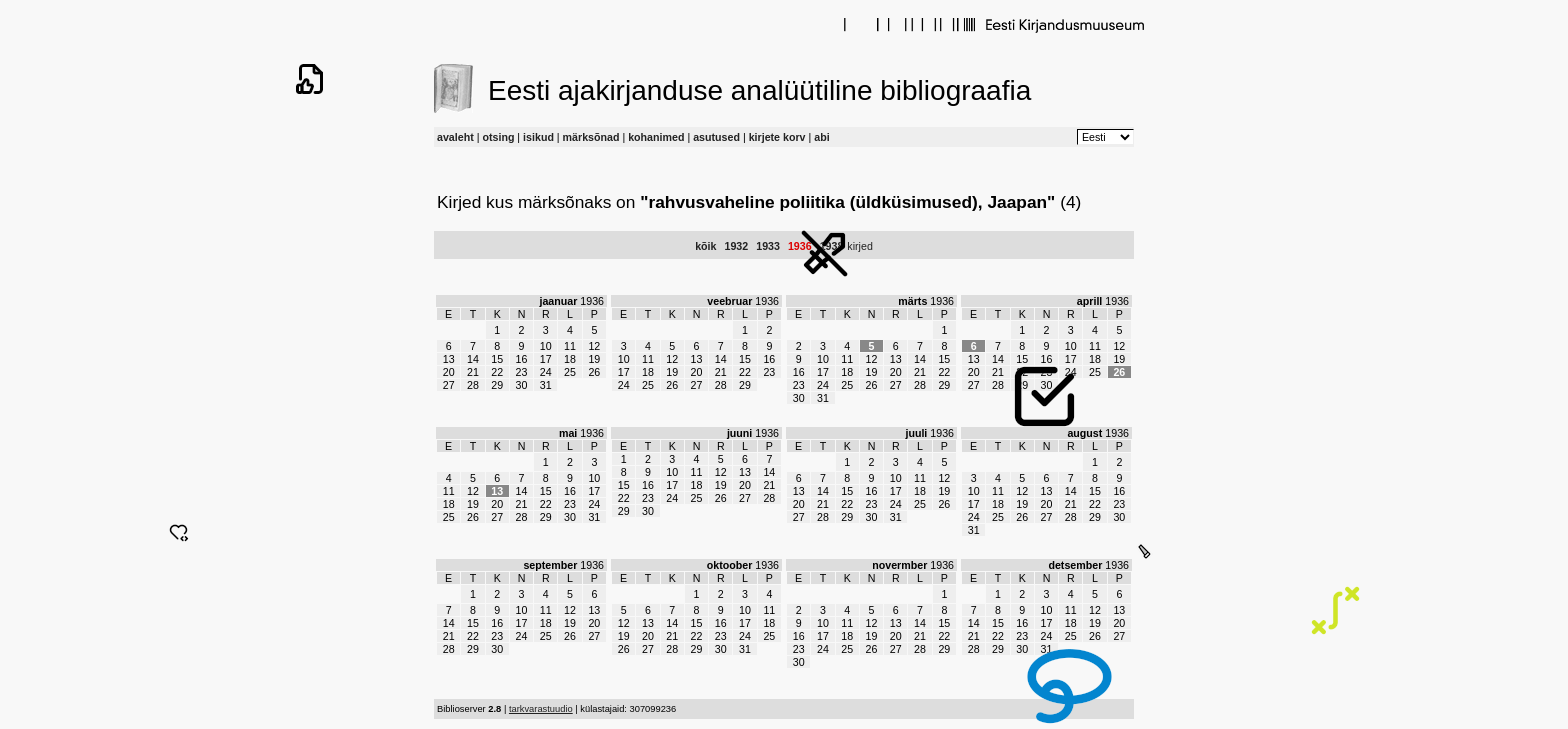 The width and height of the screenshot is (1568, 729). I want to click on disable combat mode, so click(824, 253).